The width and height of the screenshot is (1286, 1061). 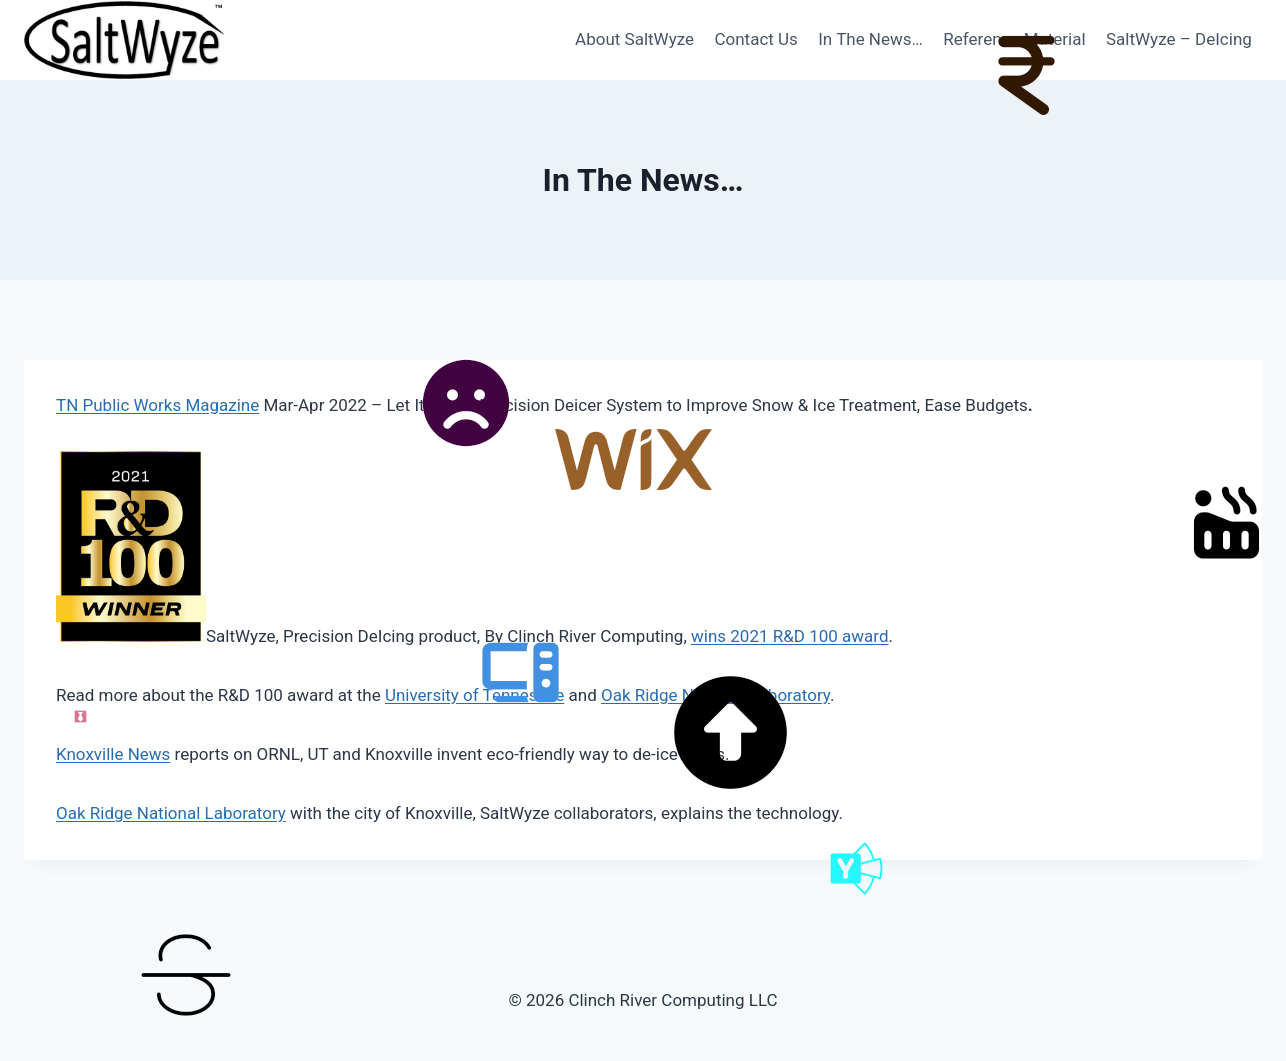 I want to click on scroll to top of page, so click(x=730, y=732).